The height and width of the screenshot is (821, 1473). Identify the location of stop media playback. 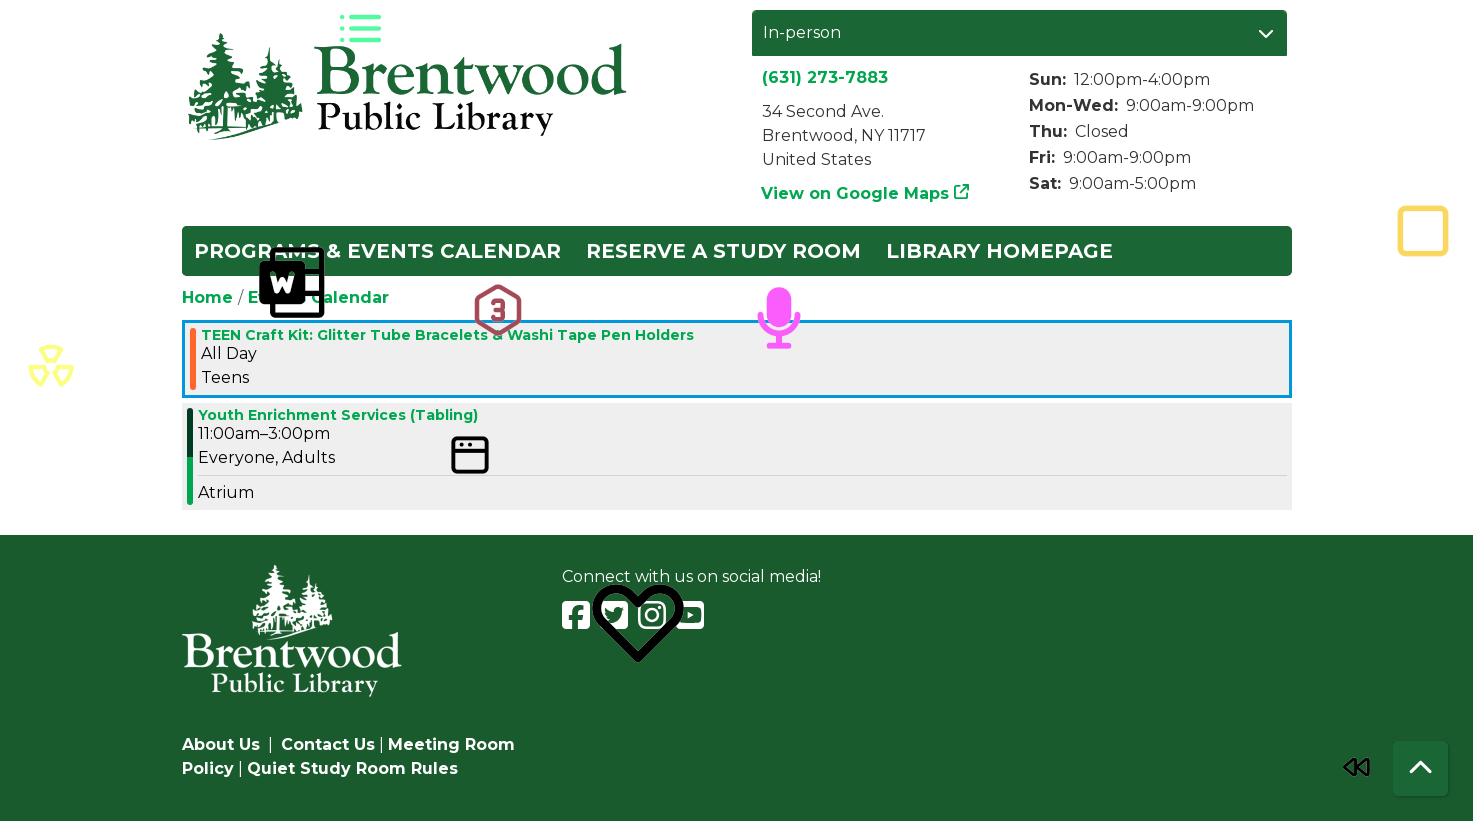
(1423, 231).